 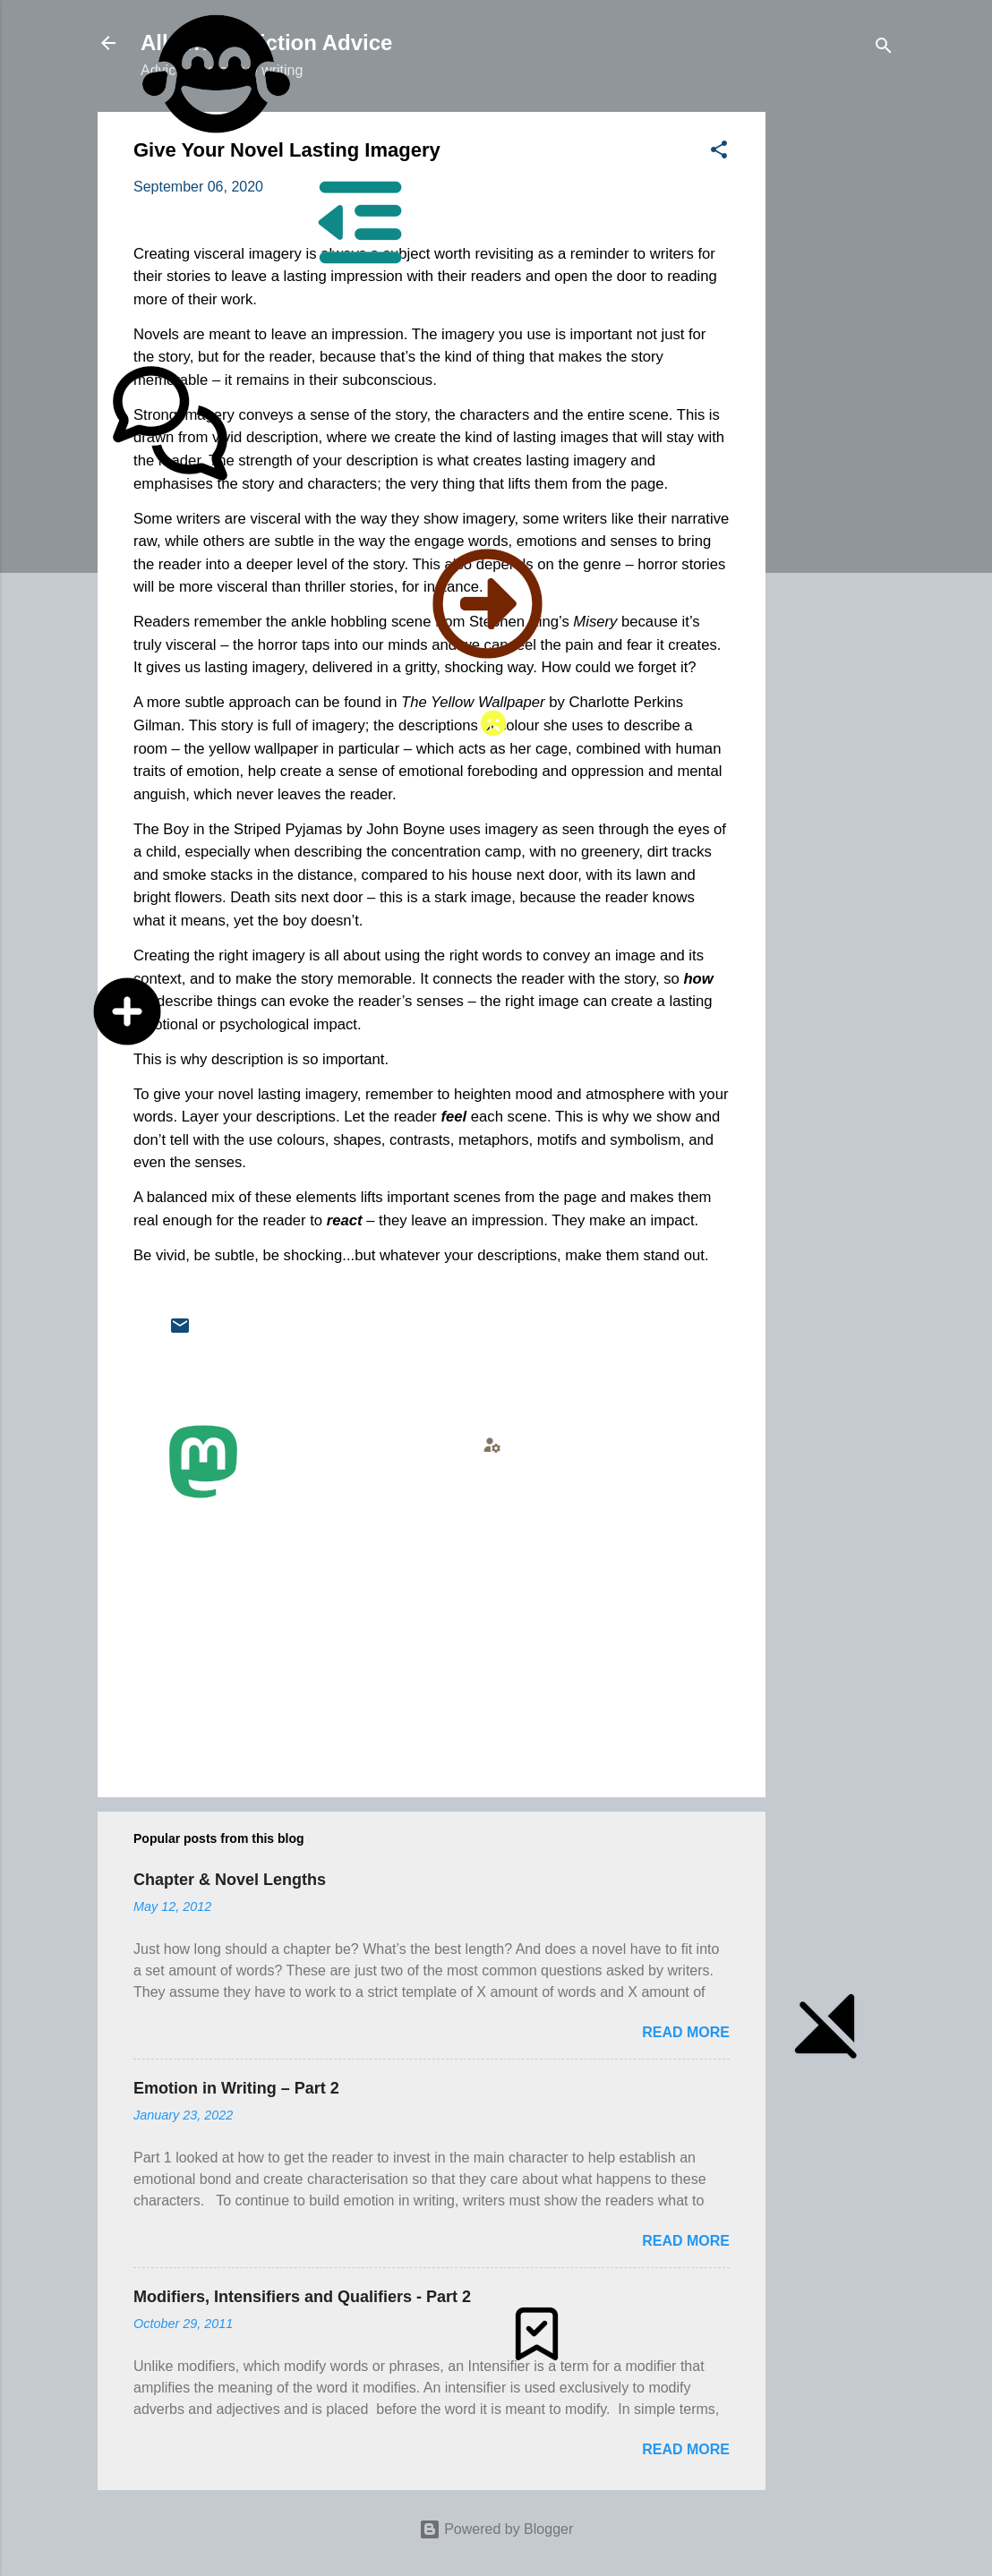 I want to click on indicates no cellular signal or mobile data unavailable, so click(x=825, y=2025).